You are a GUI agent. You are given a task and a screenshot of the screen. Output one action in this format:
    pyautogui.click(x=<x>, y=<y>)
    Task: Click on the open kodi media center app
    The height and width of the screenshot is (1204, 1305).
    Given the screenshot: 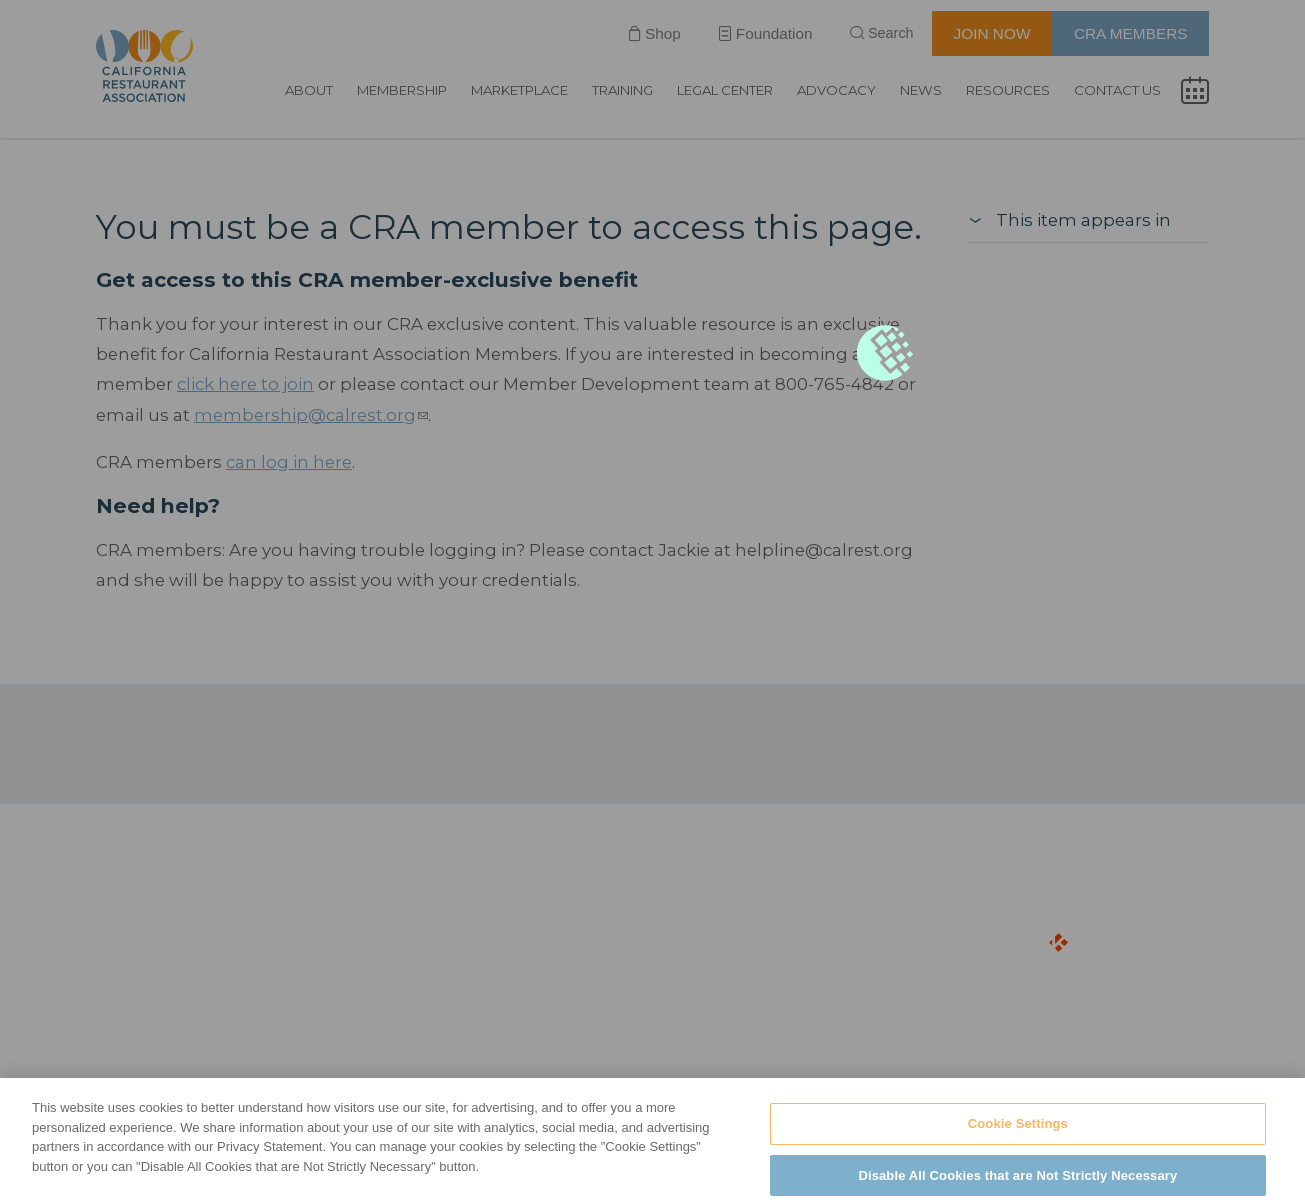 What is the action you would take?
    pyautogui.click(x=1058, y=942)
    